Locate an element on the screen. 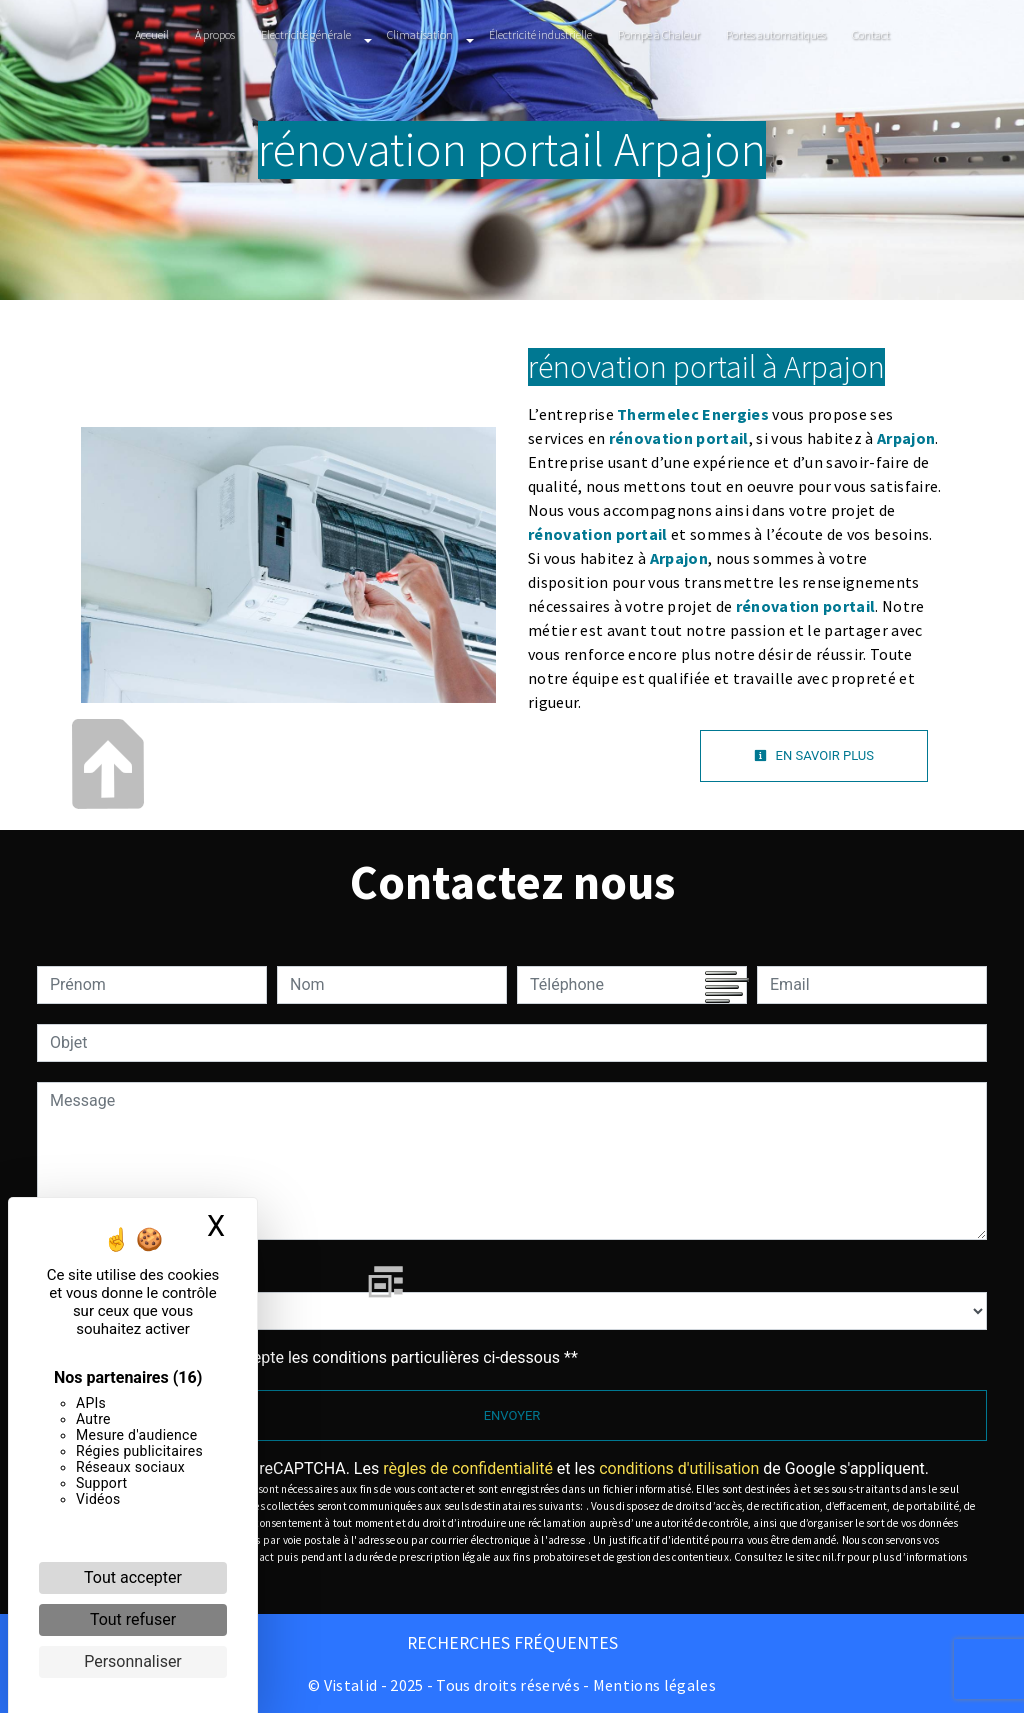 This screenshot has width=1024, height=1713. send or share a document is located at coordinates (108, 761).